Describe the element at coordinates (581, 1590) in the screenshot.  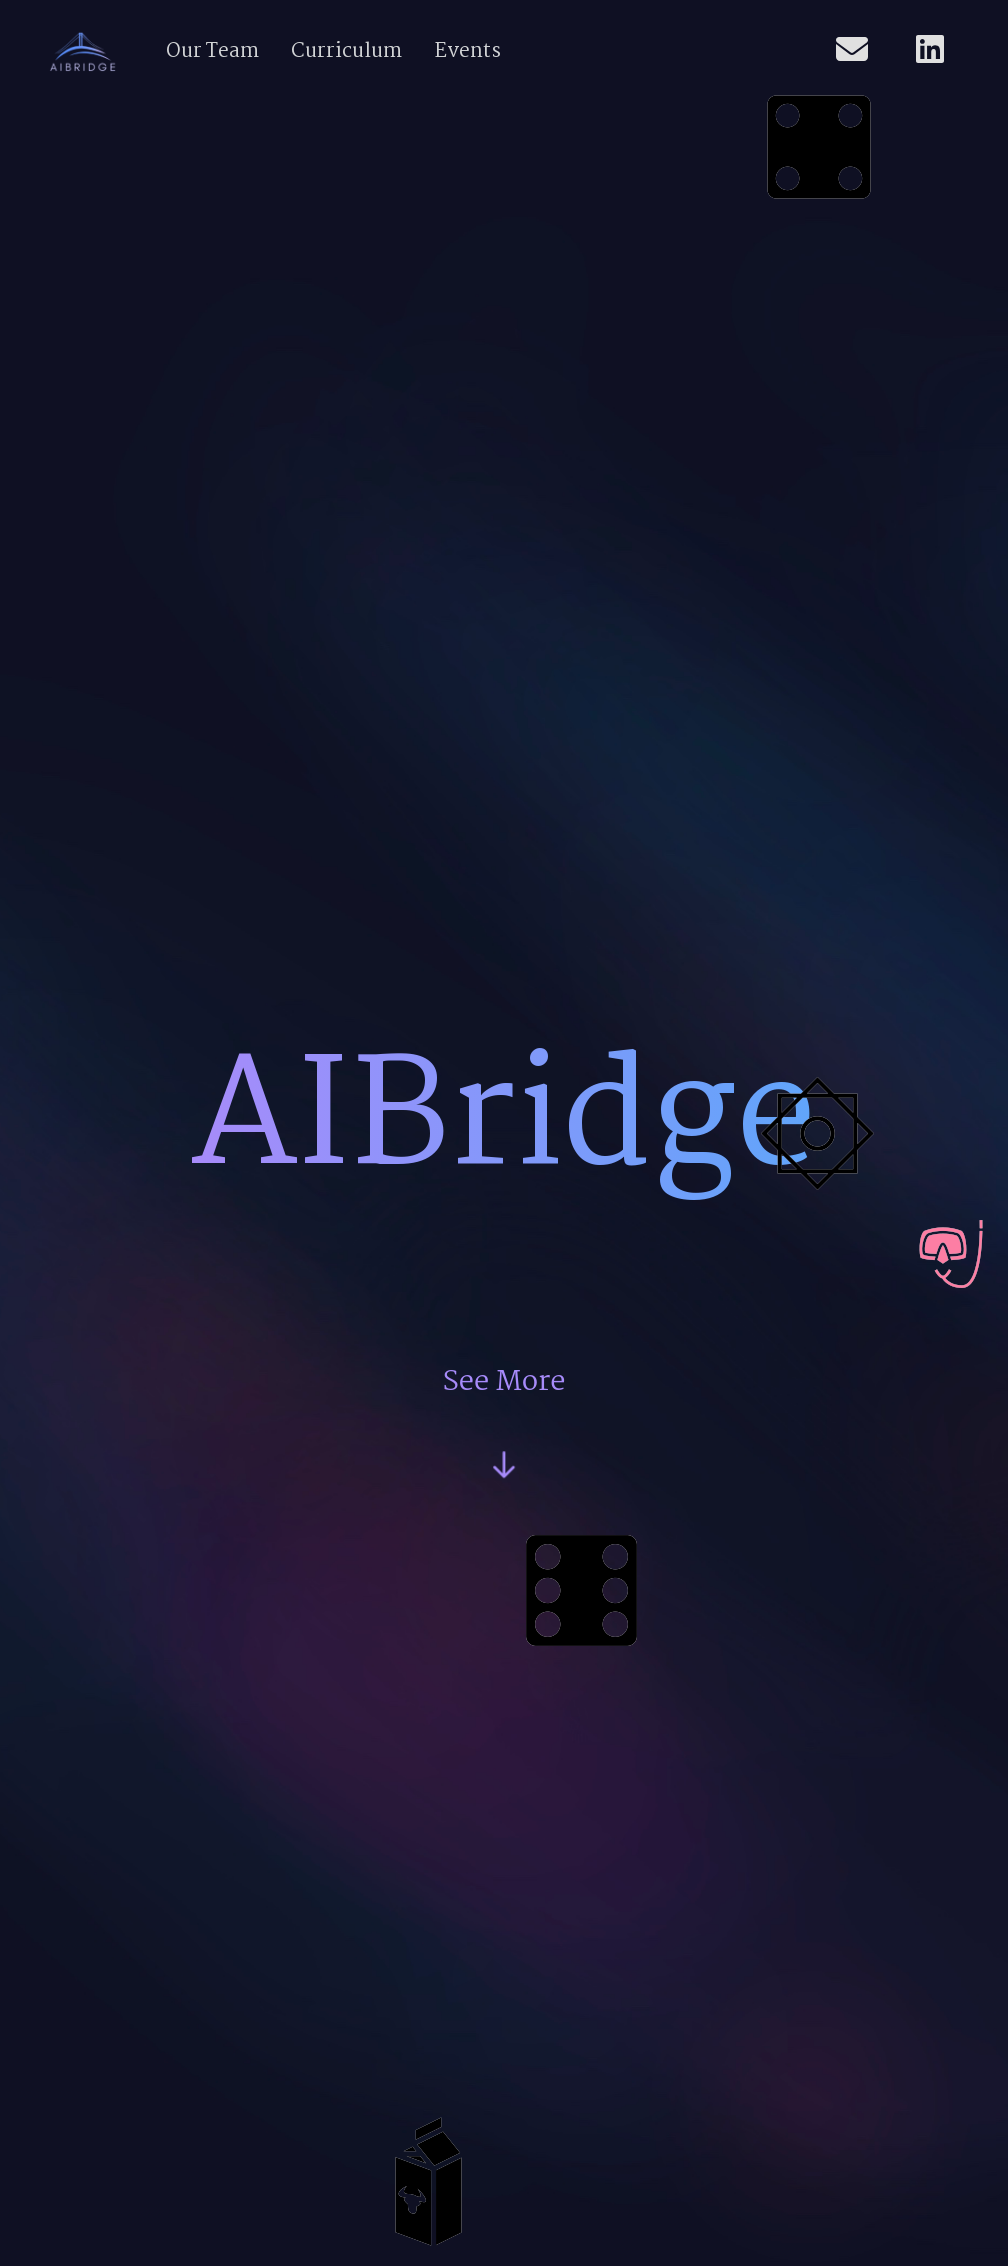
I see `roll the dice in a game` at that location.